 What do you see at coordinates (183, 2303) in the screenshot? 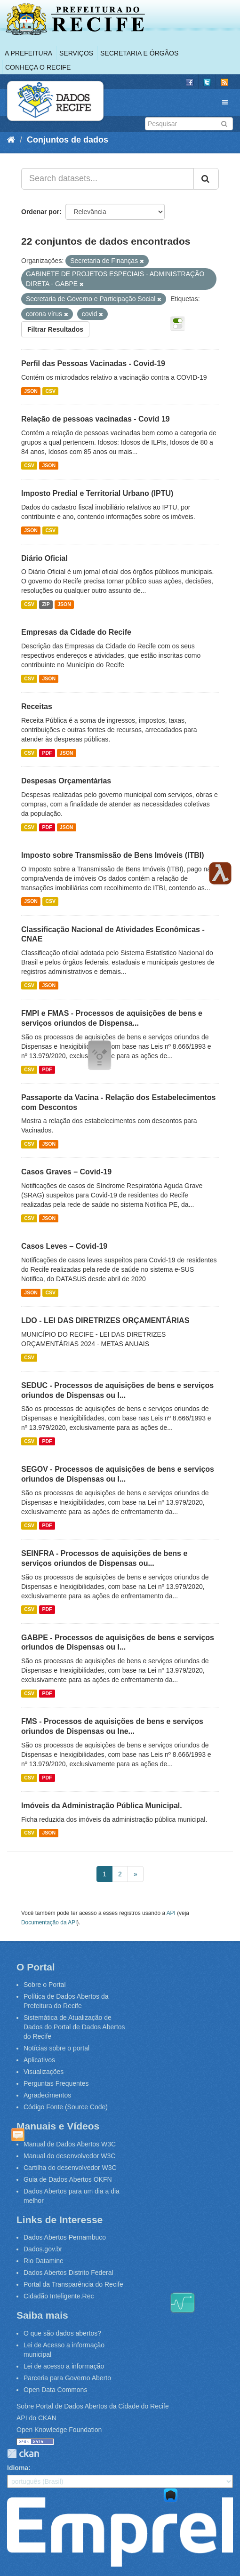
I see `open system resource monitor` at bounding box center [183, 2303].